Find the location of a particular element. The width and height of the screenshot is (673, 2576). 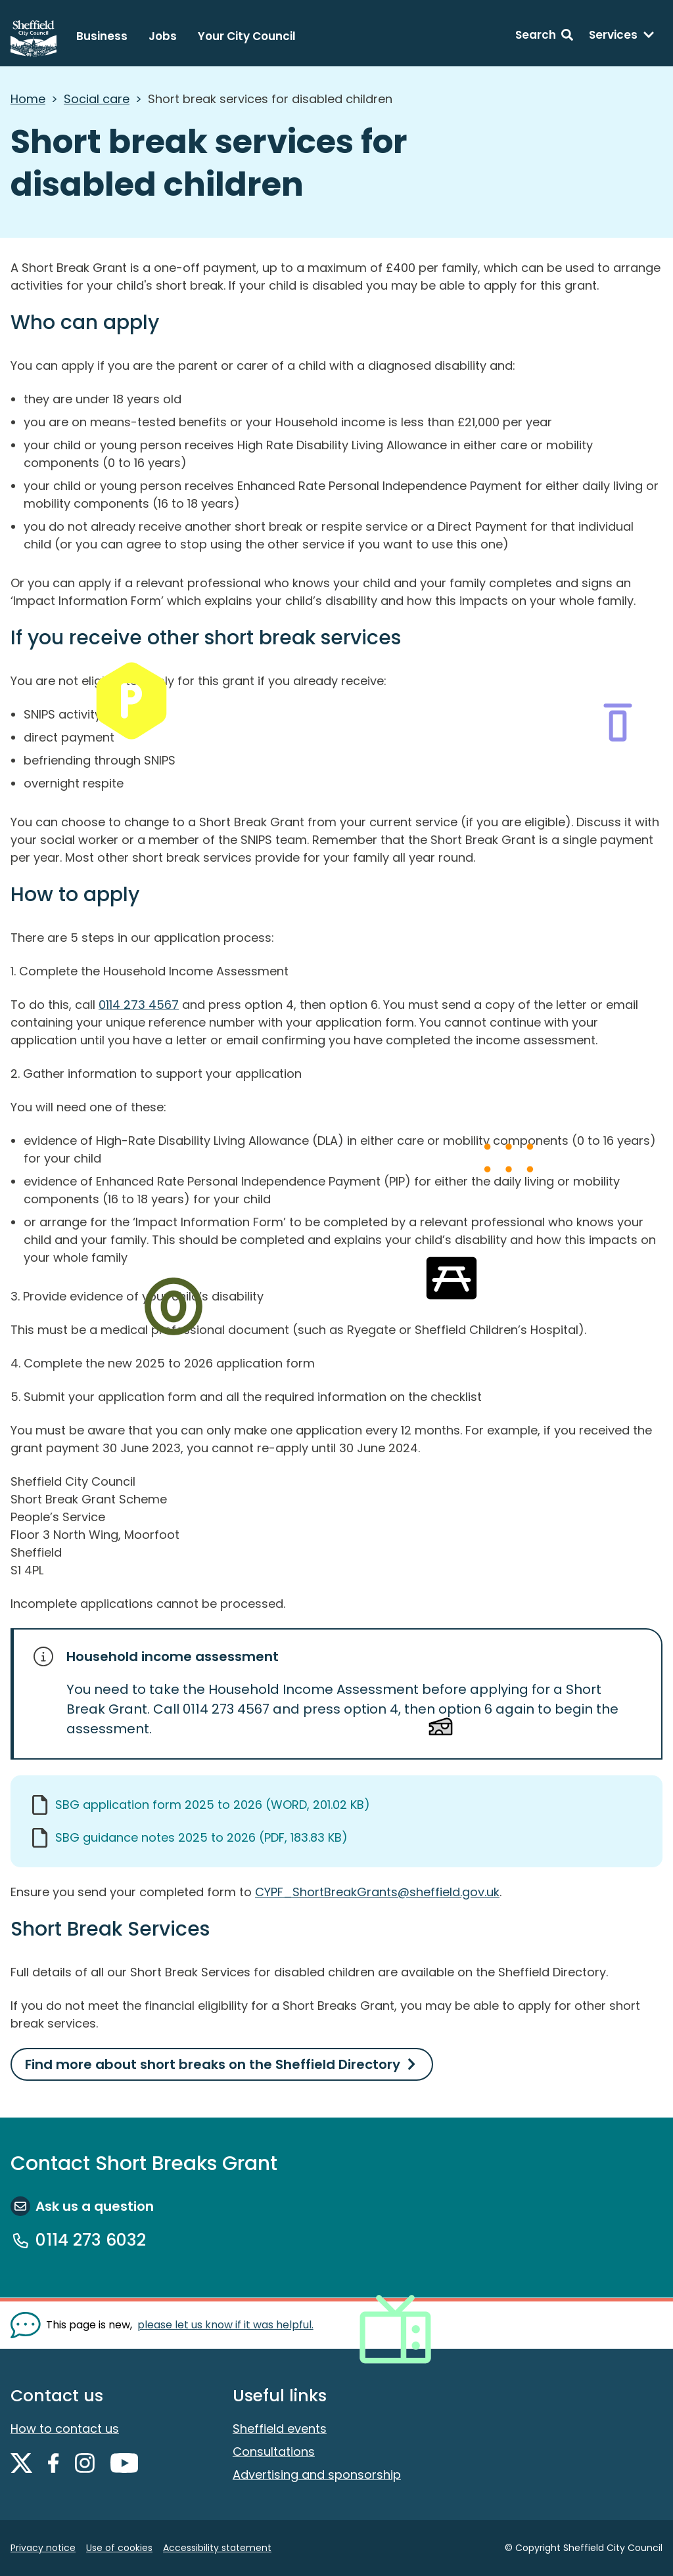

align selected element to the top is located at coordinates (618, 722).